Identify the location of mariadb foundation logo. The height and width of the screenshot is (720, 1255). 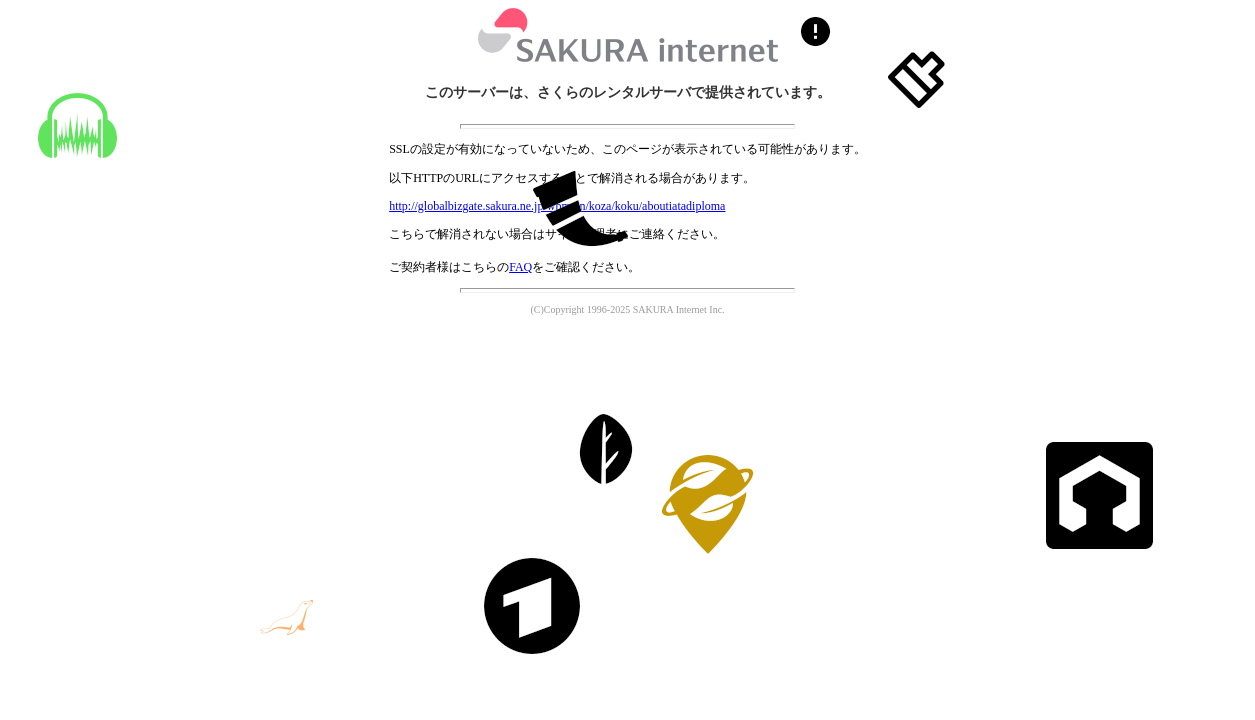
(286, 617).